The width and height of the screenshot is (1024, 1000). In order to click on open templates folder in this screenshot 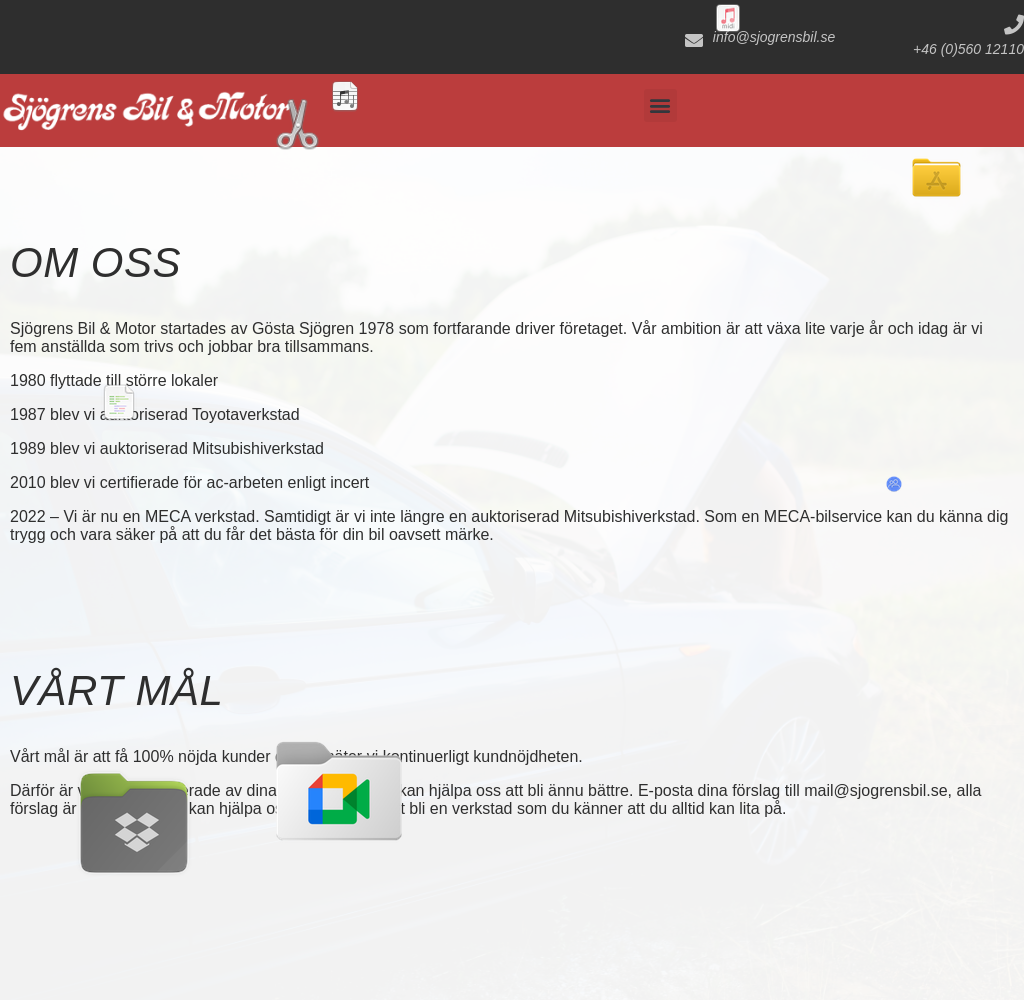, I will do `click(936, 177)`.